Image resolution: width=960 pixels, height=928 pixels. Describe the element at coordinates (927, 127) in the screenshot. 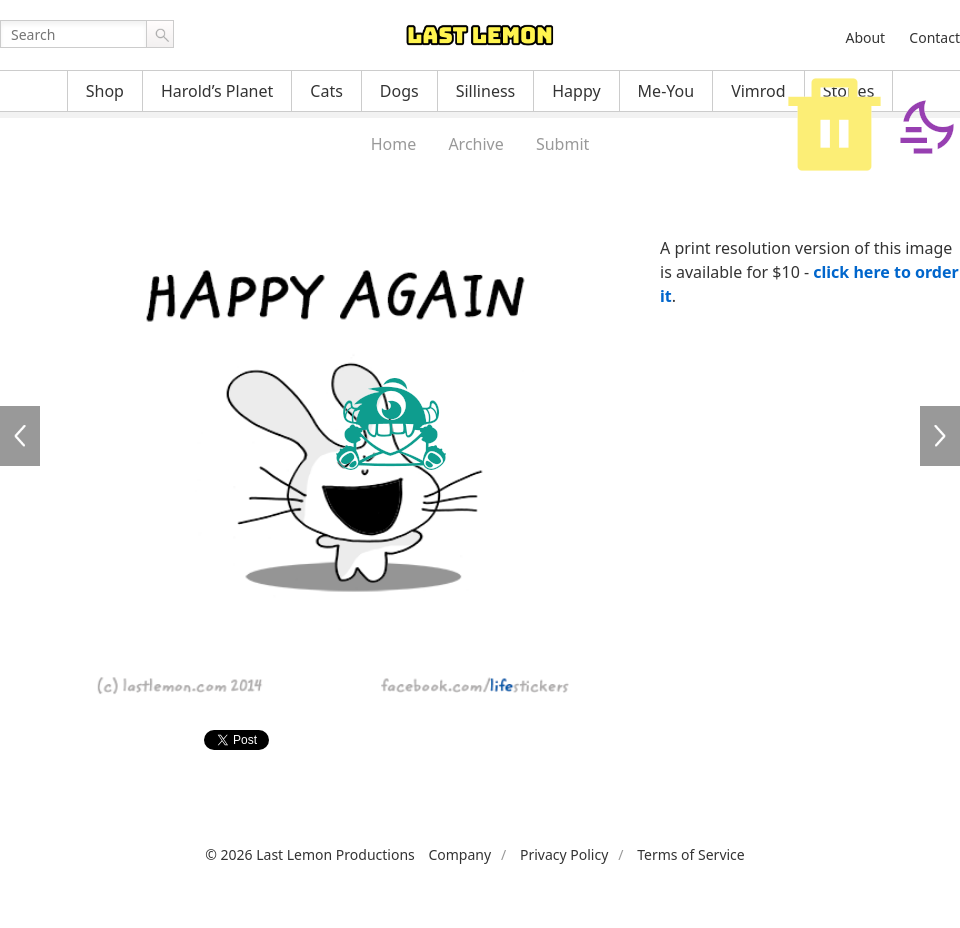

I see `indicates foggy nighttime weather conditions` at that location.